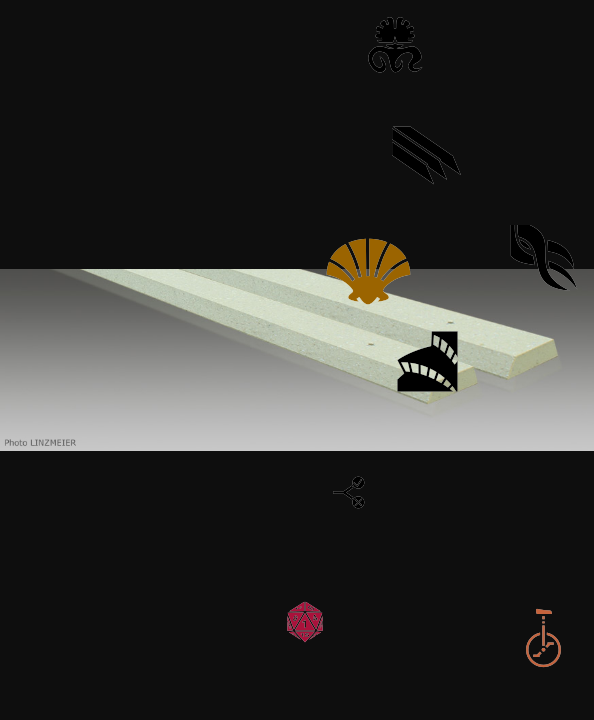  Describe the element at coordinates (348, 492) in the screenshot. I see `select between multiple options` at that location.